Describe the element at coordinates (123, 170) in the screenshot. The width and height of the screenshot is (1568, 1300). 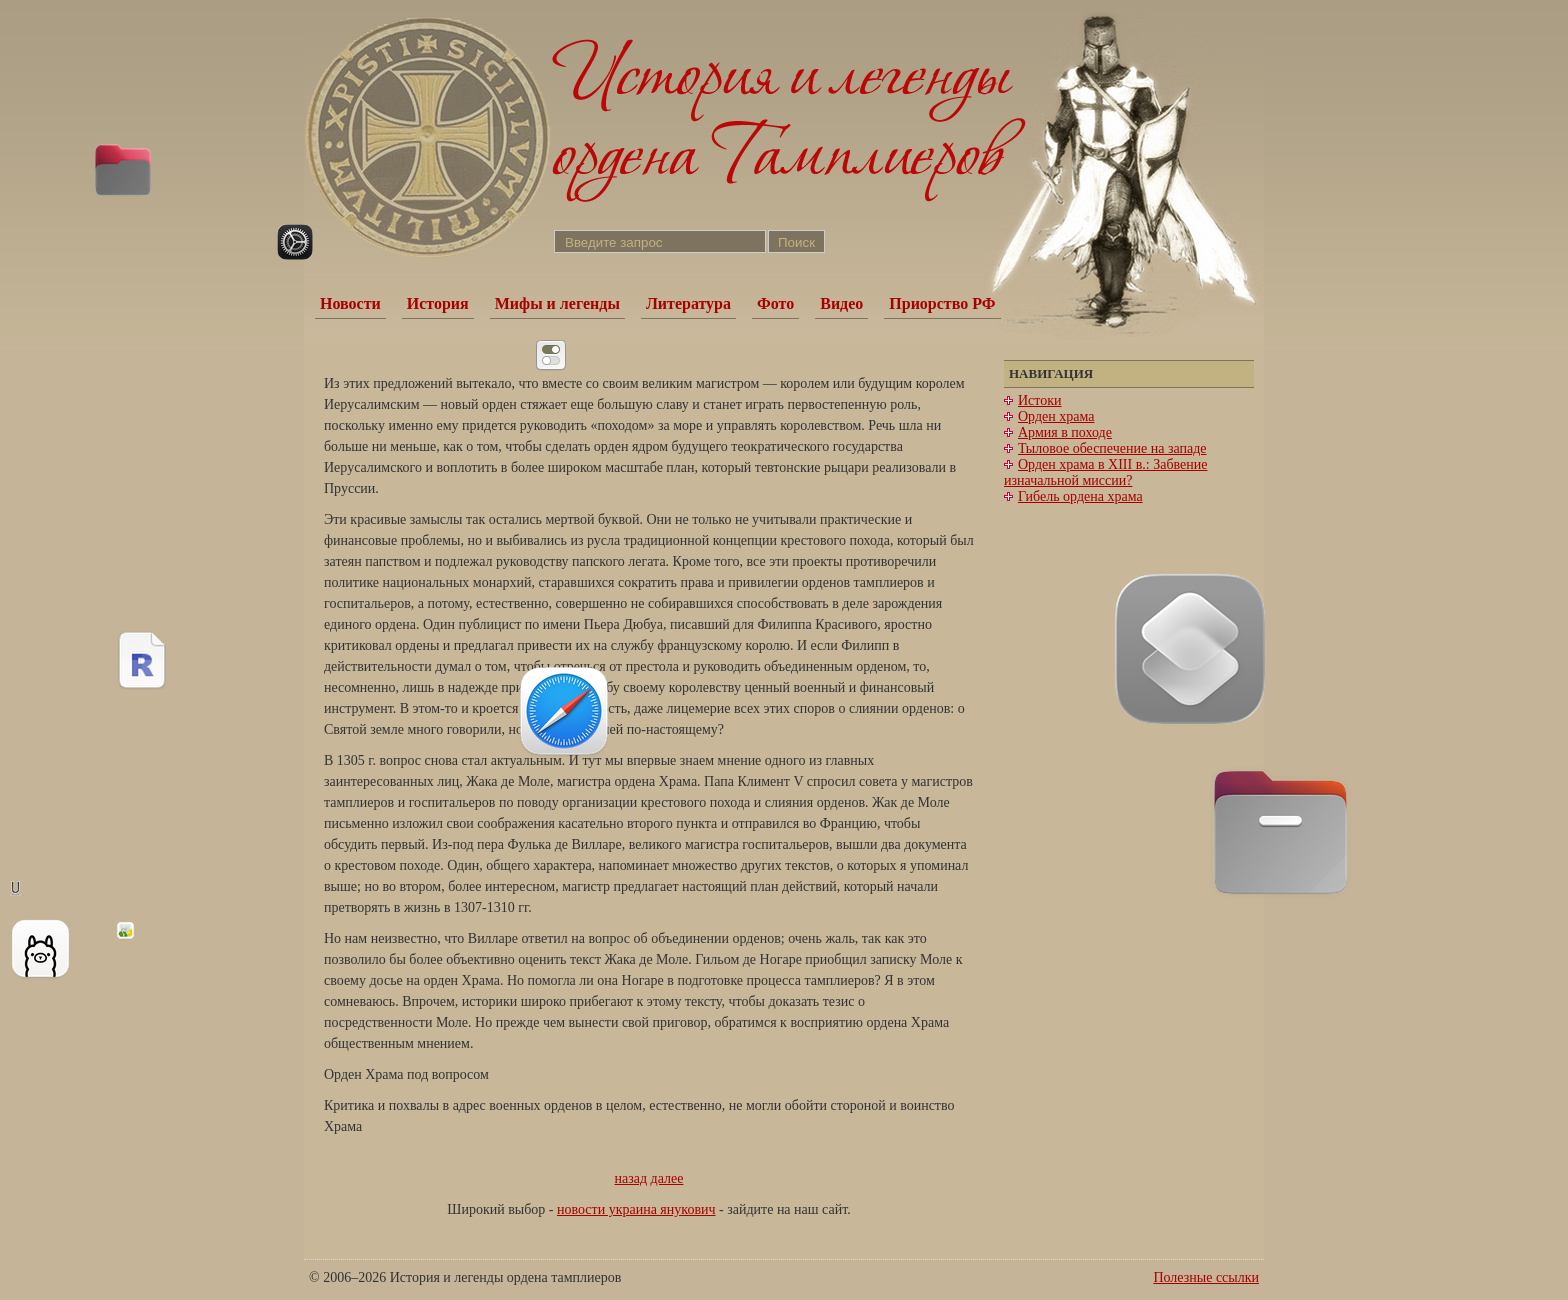
I see `drop files here to move them into this folder` at that location.